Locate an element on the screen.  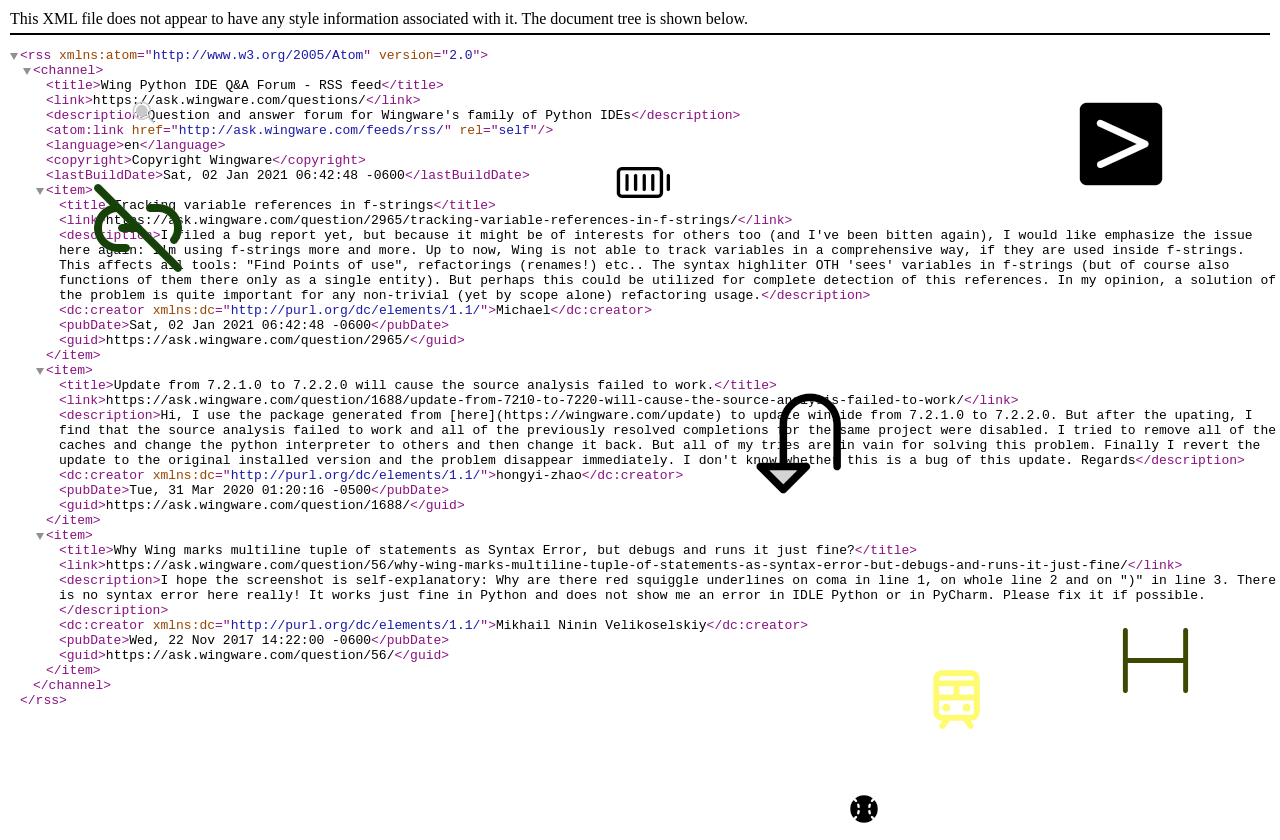
unlink or disconnect items is located at coordinates (138, 228).